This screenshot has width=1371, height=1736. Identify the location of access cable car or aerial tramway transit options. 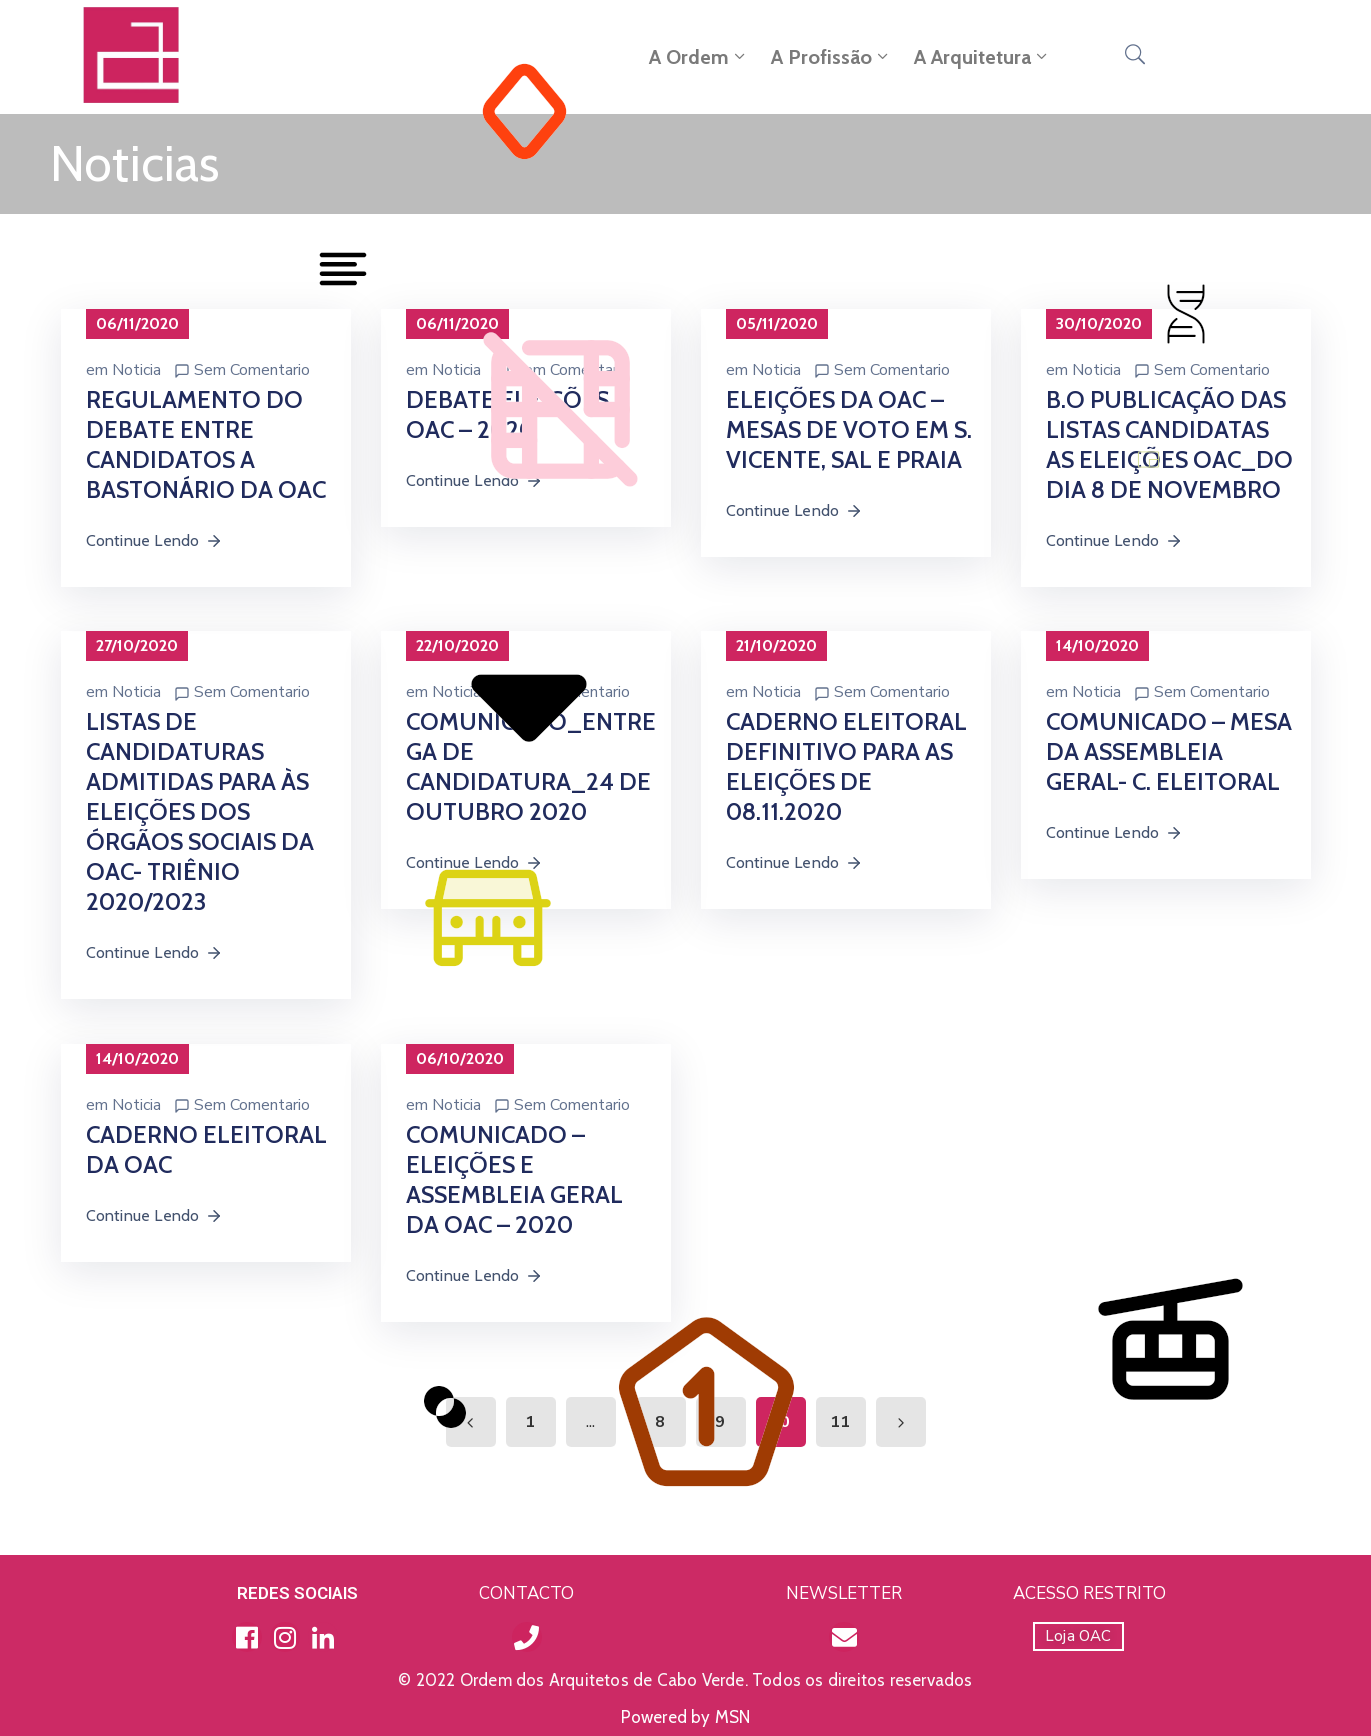
(1170, 1341).